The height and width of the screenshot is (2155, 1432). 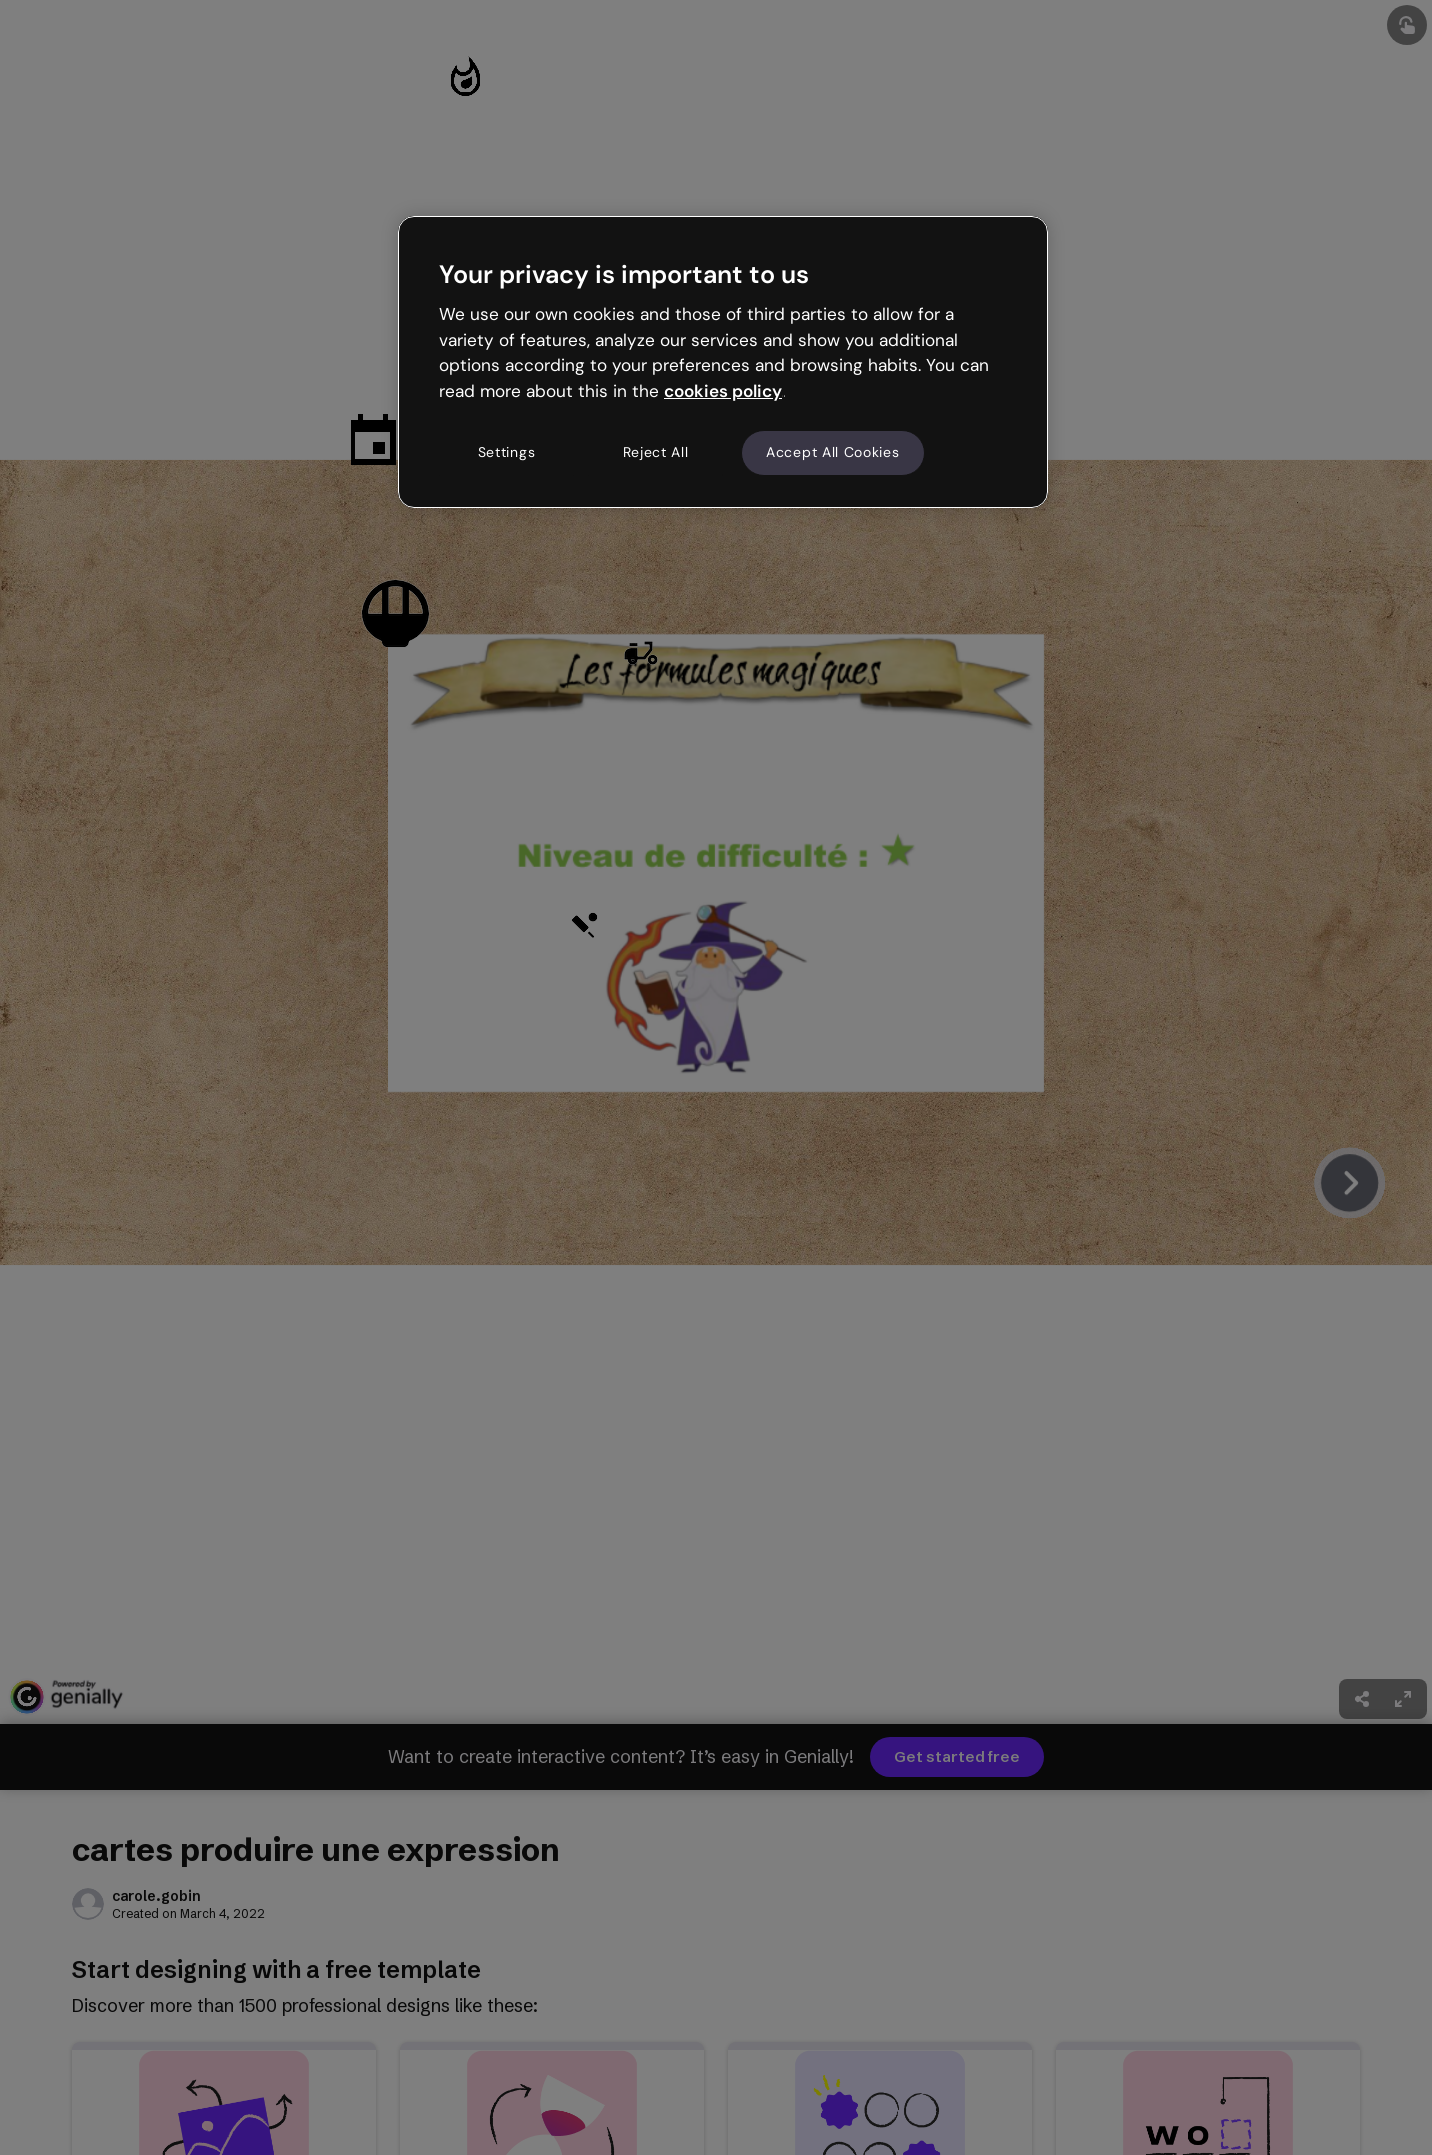 What do you see at coordinates (641, 653) in the screenshot?
I see `select moped or scooter delivery option` at bounding box center [641, 653].